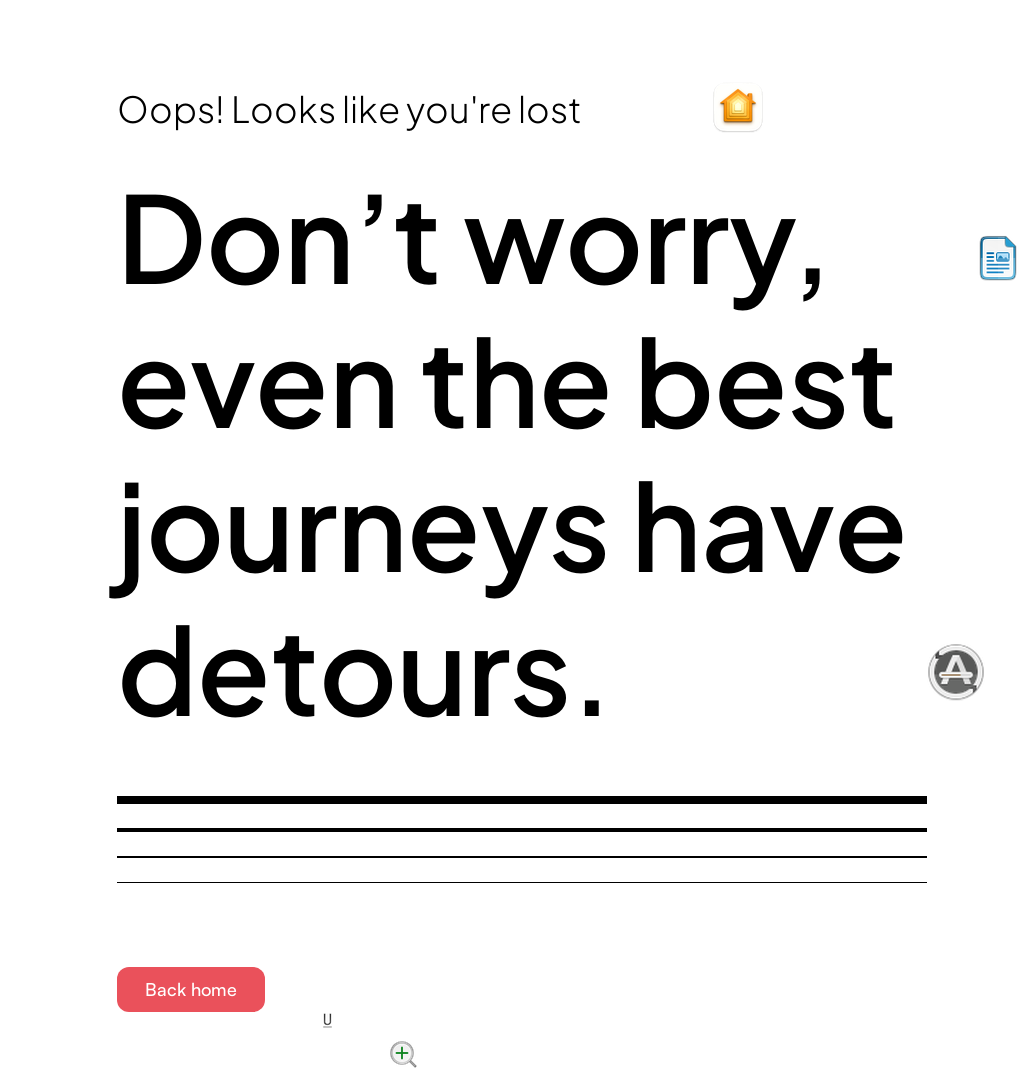  Describe the element at coordinates (956, 672) in the screenshot. I see `open the software update notifier app` at that location.